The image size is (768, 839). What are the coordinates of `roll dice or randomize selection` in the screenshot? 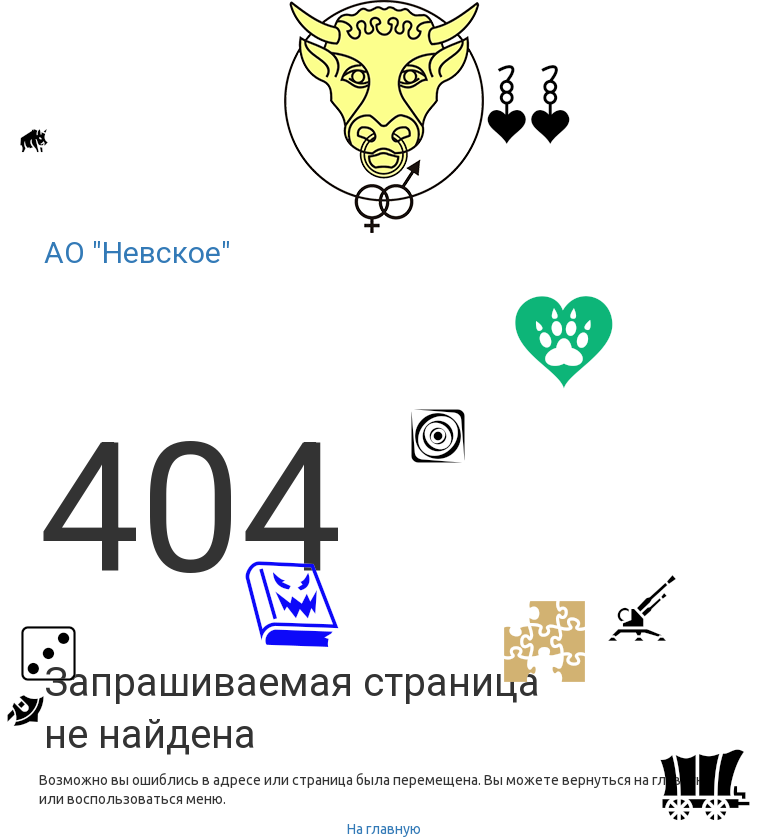 It's located at (48, 653).